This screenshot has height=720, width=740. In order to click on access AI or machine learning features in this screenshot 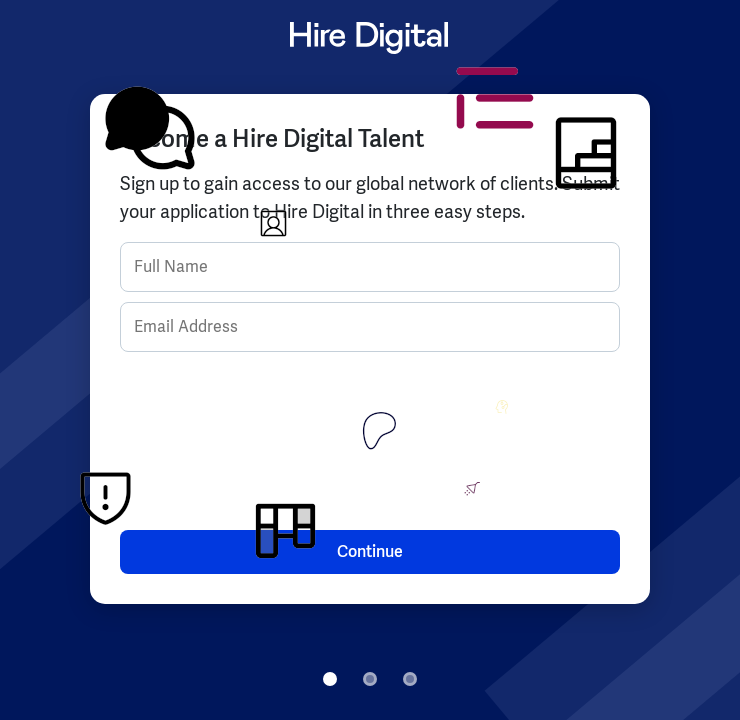, I will do `click(502, 407)`.